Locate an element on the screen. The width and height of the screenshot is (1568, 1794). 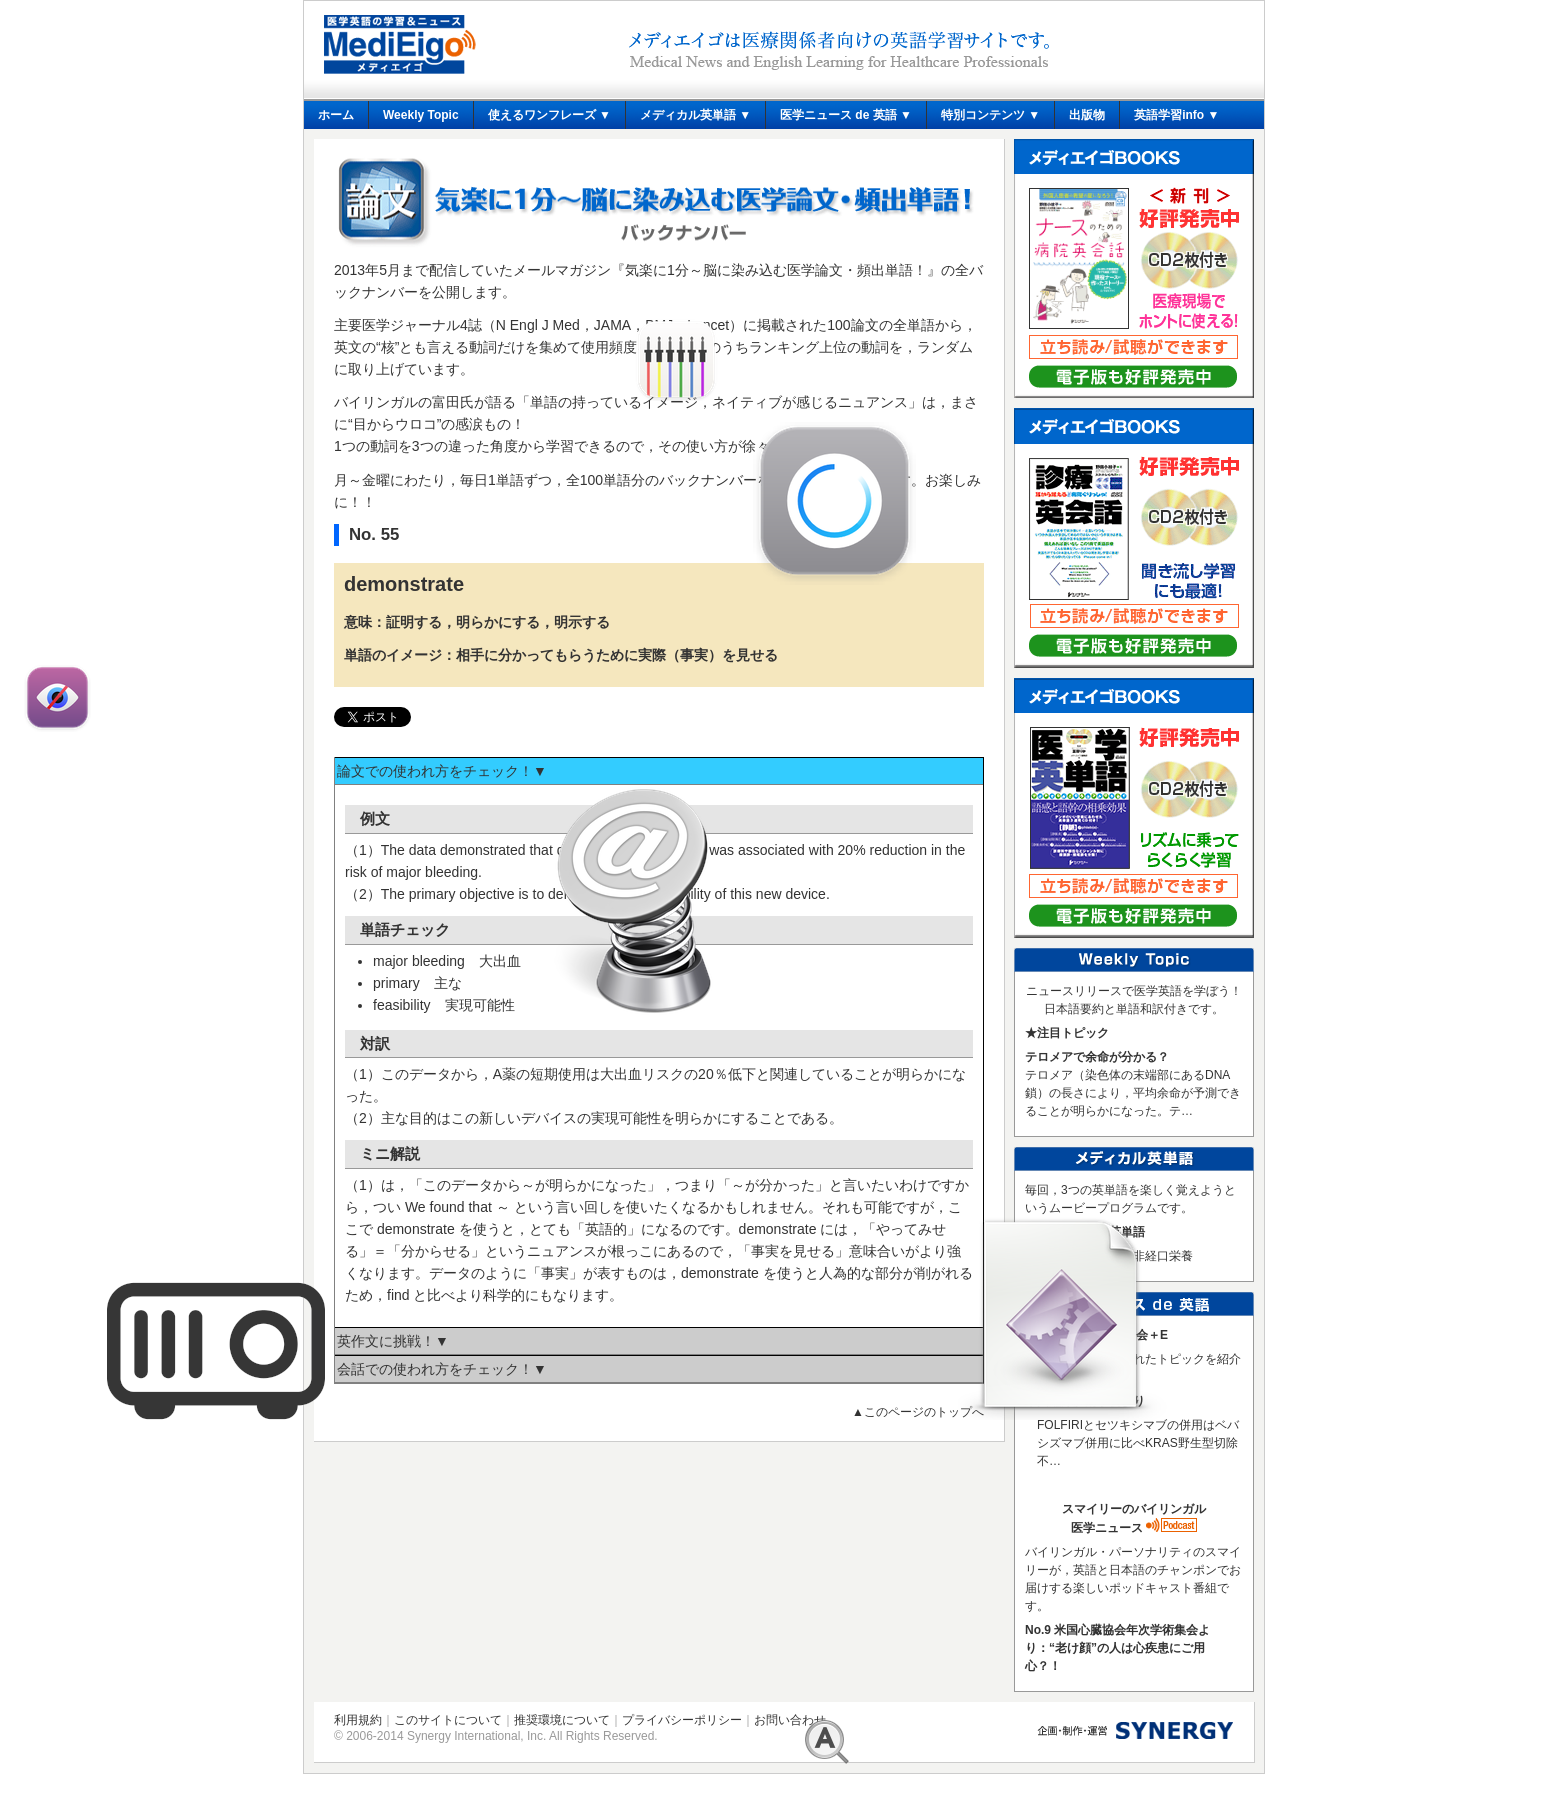
configure app launch animation preferences is located at coordinates (834, 503).